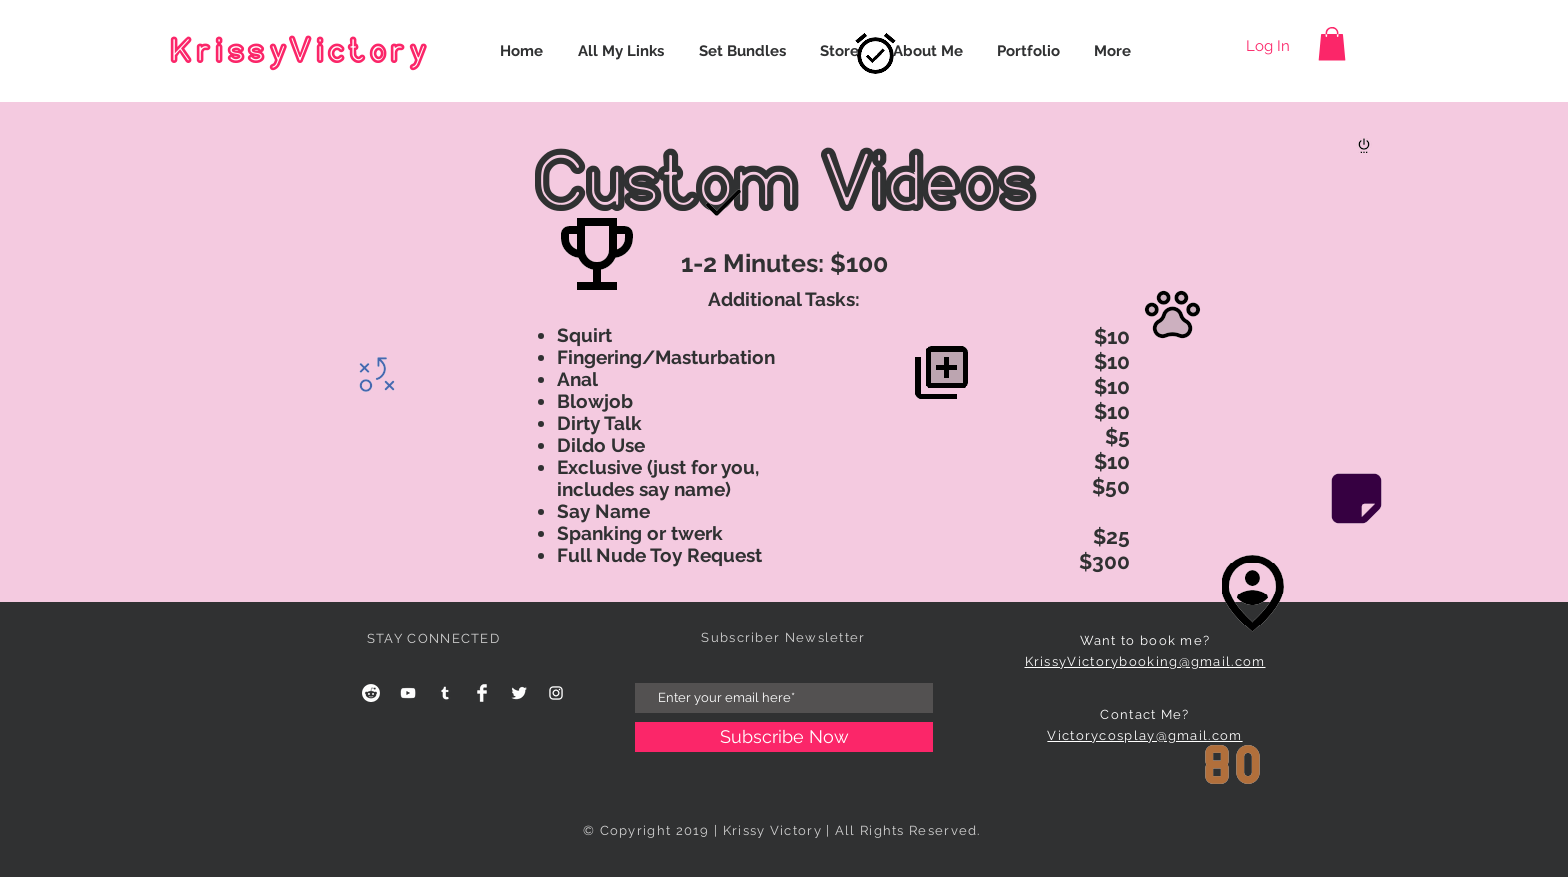 The height and width of the screenshot is (877, 1568). What do you see at coordinates (723, 202) in the screenshot?
I see `confirm or submit an action` at bounding box center [723, 202].